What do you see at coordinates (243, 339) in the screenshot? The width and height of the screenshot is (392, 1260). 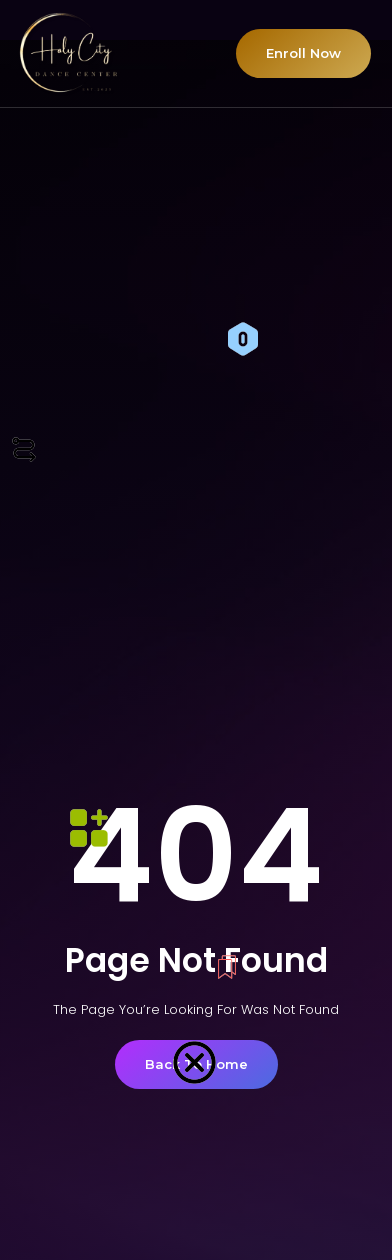 I see `indicates zero items or empty count` at bounding box center [243, 339].